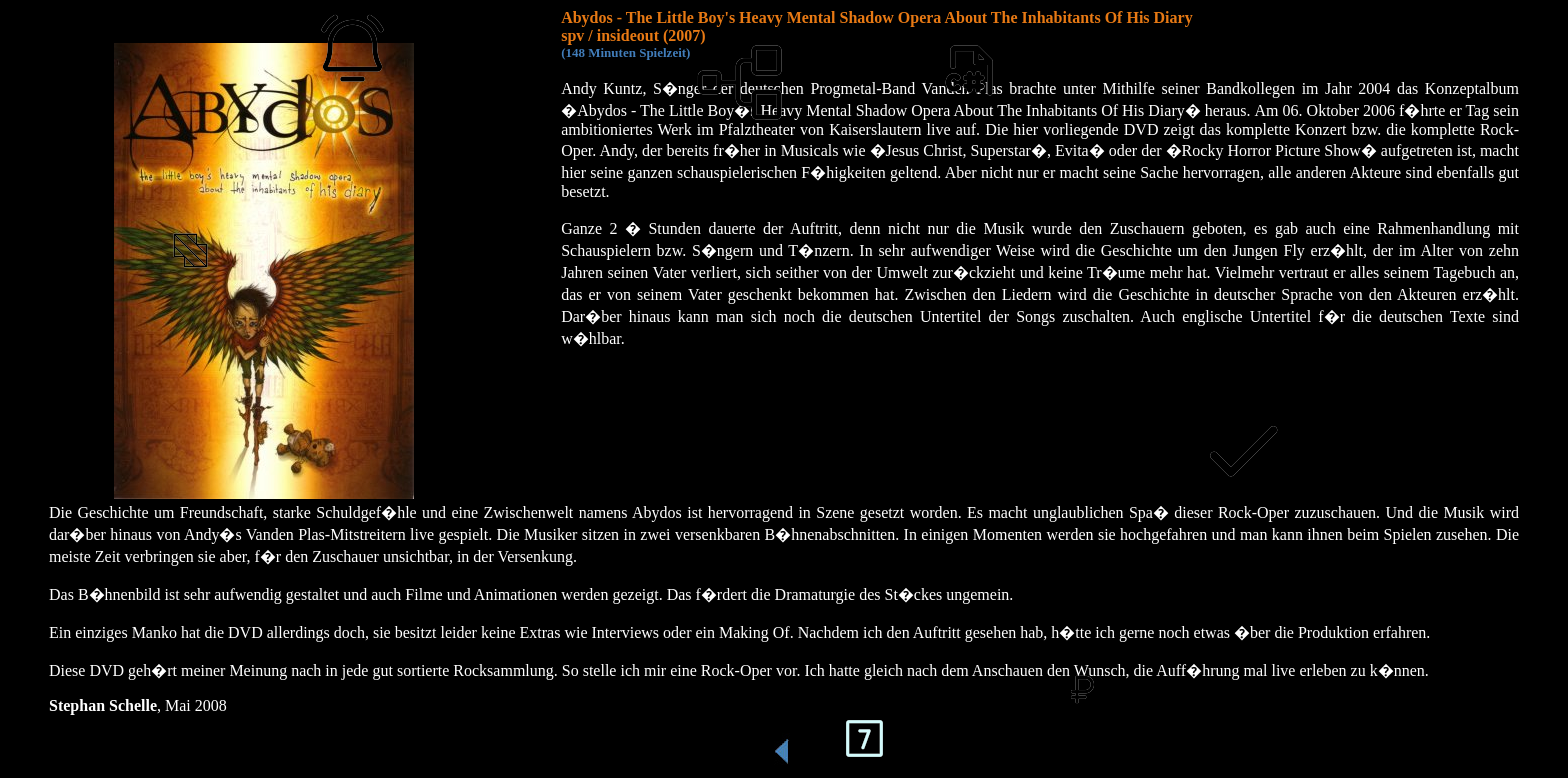 The image size is (1568, 778). I want to click on view hierarchical structure or organization, so click(744, 82).